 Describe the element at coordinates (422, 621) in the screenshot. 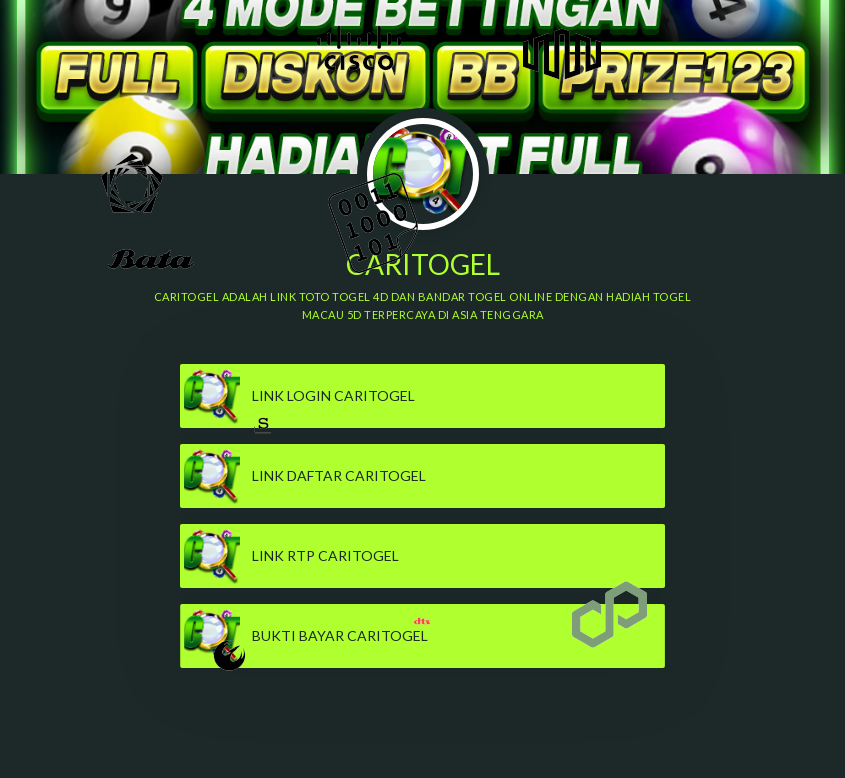

I see `dts audio technology logo` at that location.